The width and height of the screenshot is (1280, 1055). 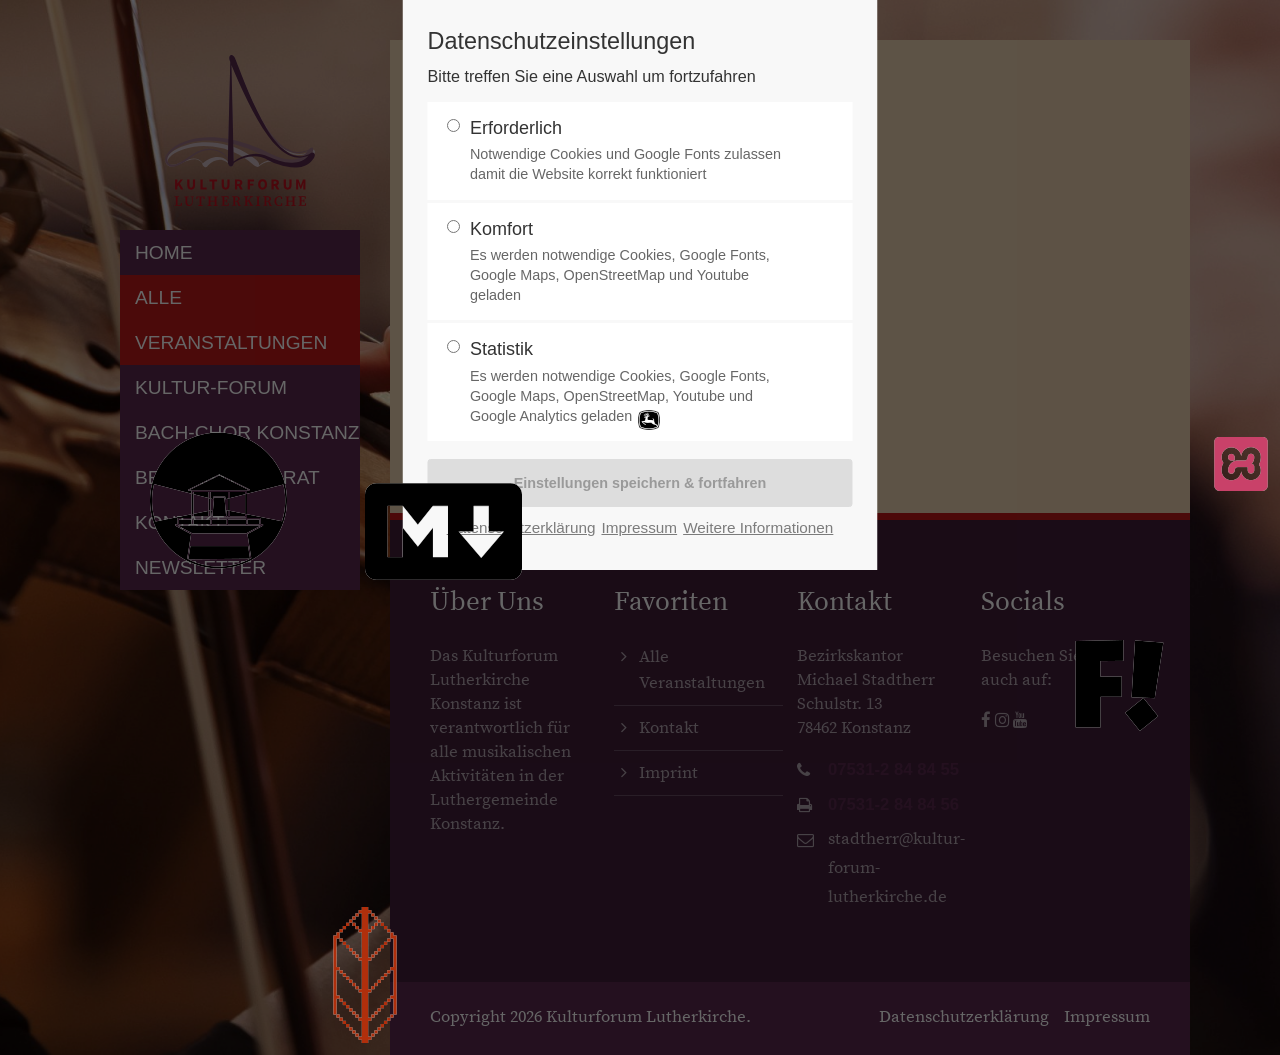 I want to click on watchtower container monitoring service logo, so click(x=218, y=500).